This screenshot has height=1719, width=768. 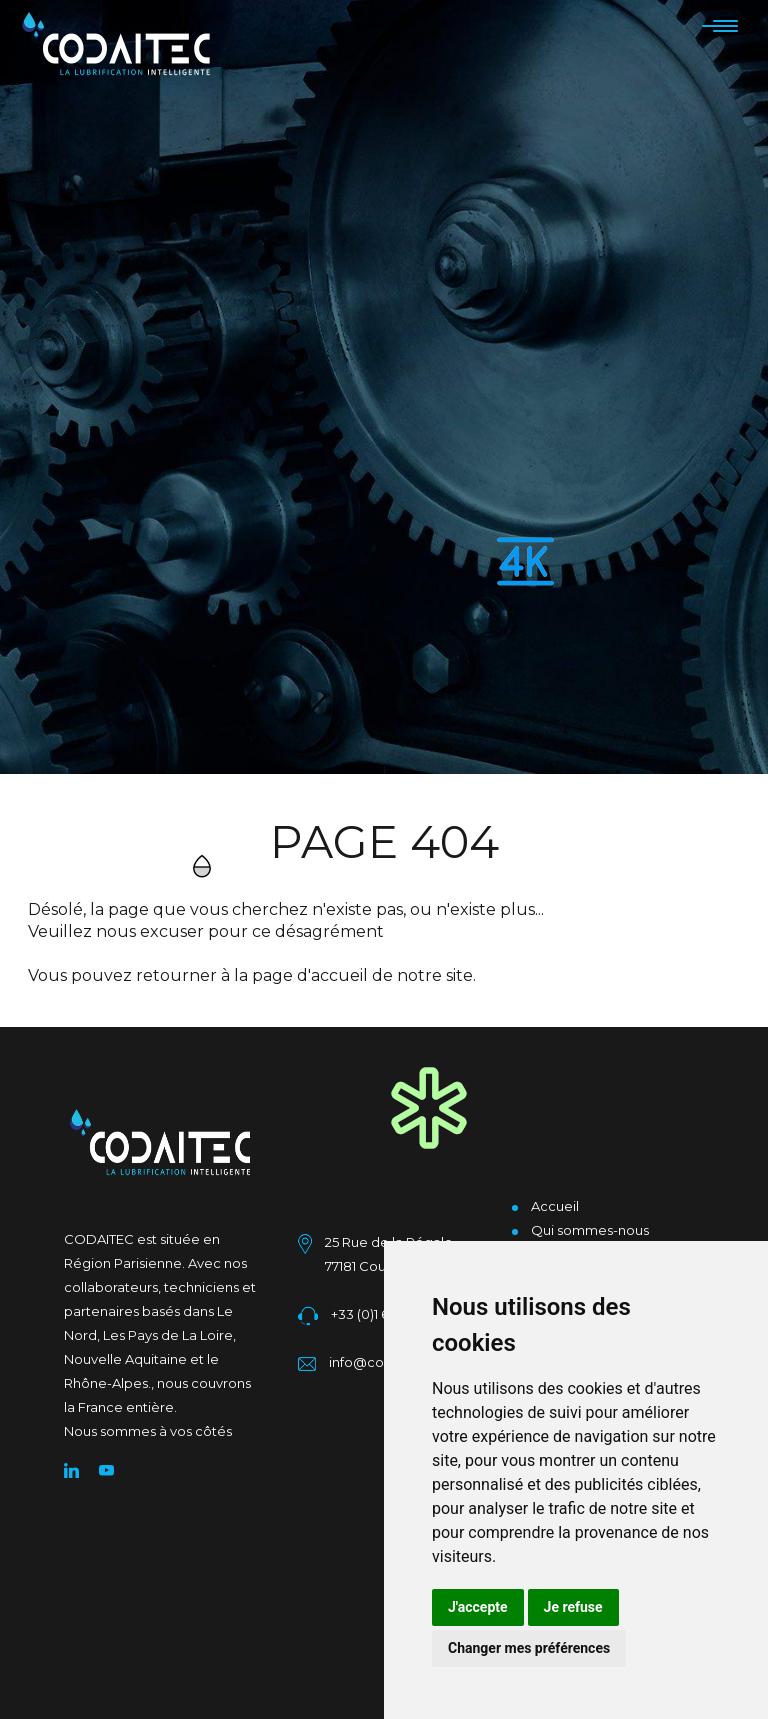 What do you see at coordinates (525, 561) in the screenshot?
I see `indicates 4K video resolution quality` at bounding box center [525, 561].